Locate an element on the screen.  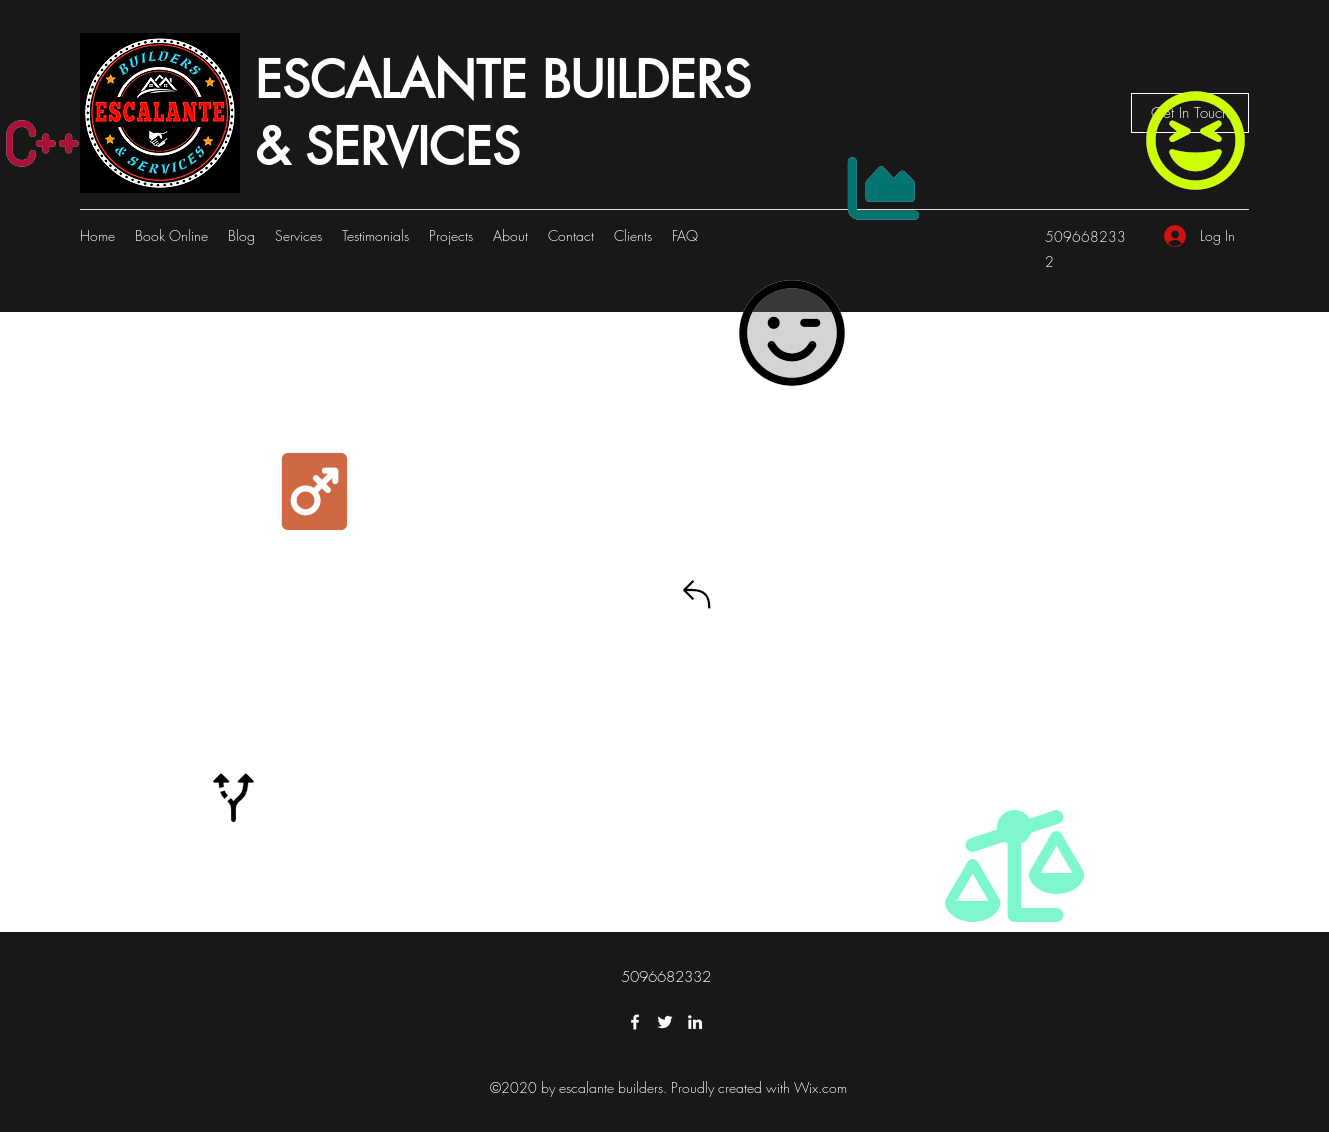
indicates an unbalanced comparison or unequal weight is located at coordinates (1015, 866).